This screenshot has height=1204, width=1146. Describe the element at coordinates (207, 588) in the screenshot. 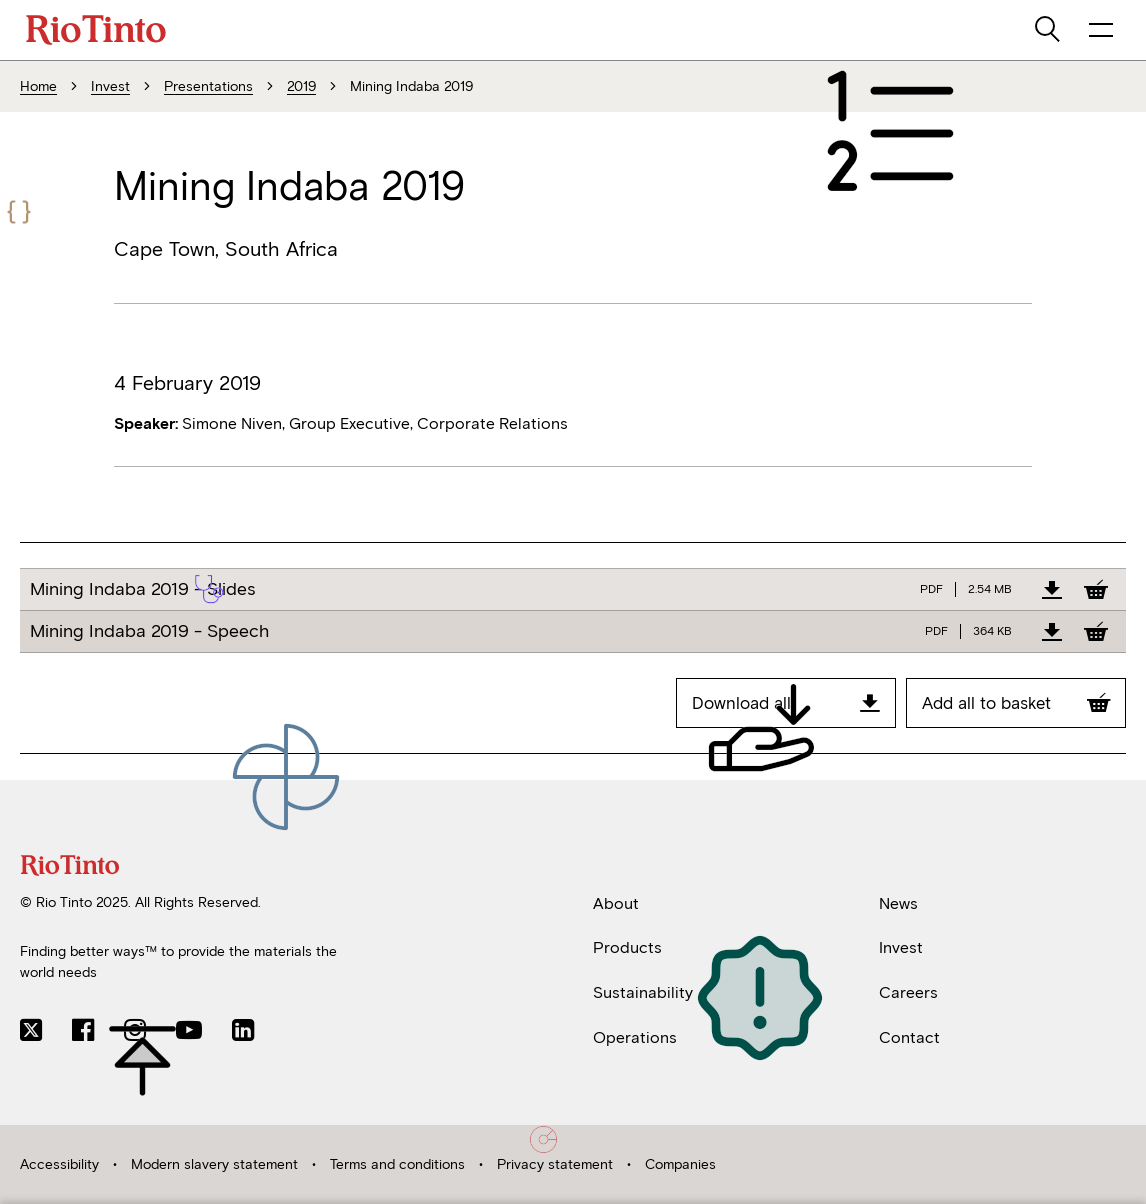

I see `access health or medical features` at that location.